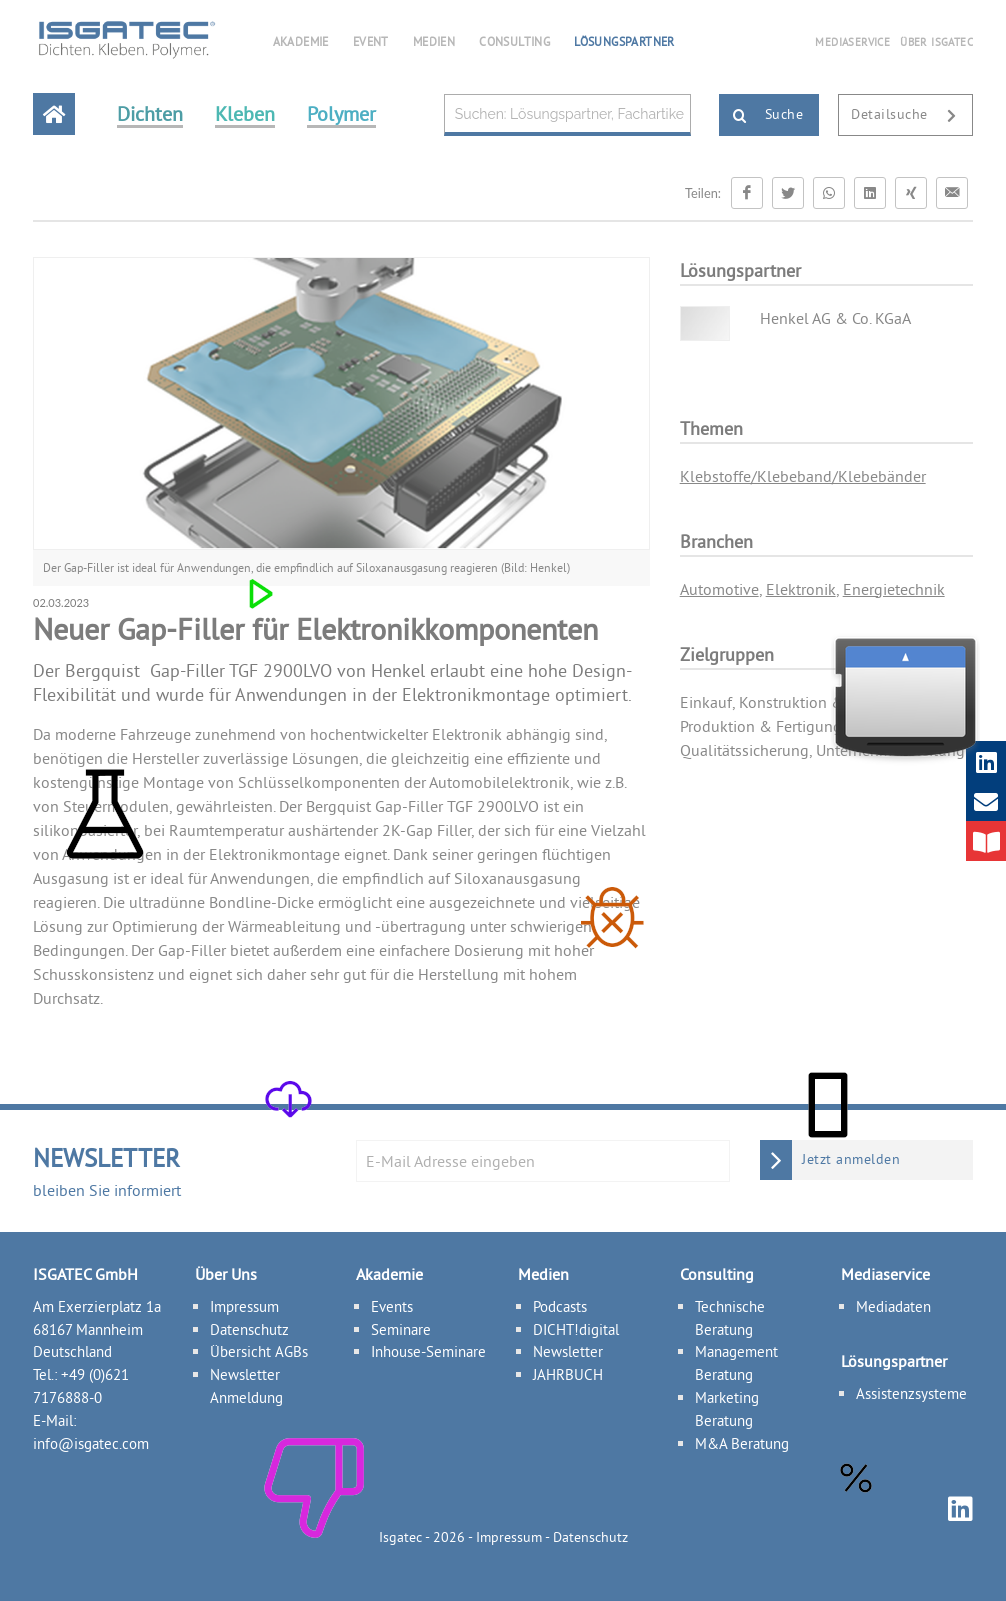 The image size is (1006, 1601). Describe the element at coordinates (856, 1478) in the screenshot. I see `view or apply a percentage value` at that location.